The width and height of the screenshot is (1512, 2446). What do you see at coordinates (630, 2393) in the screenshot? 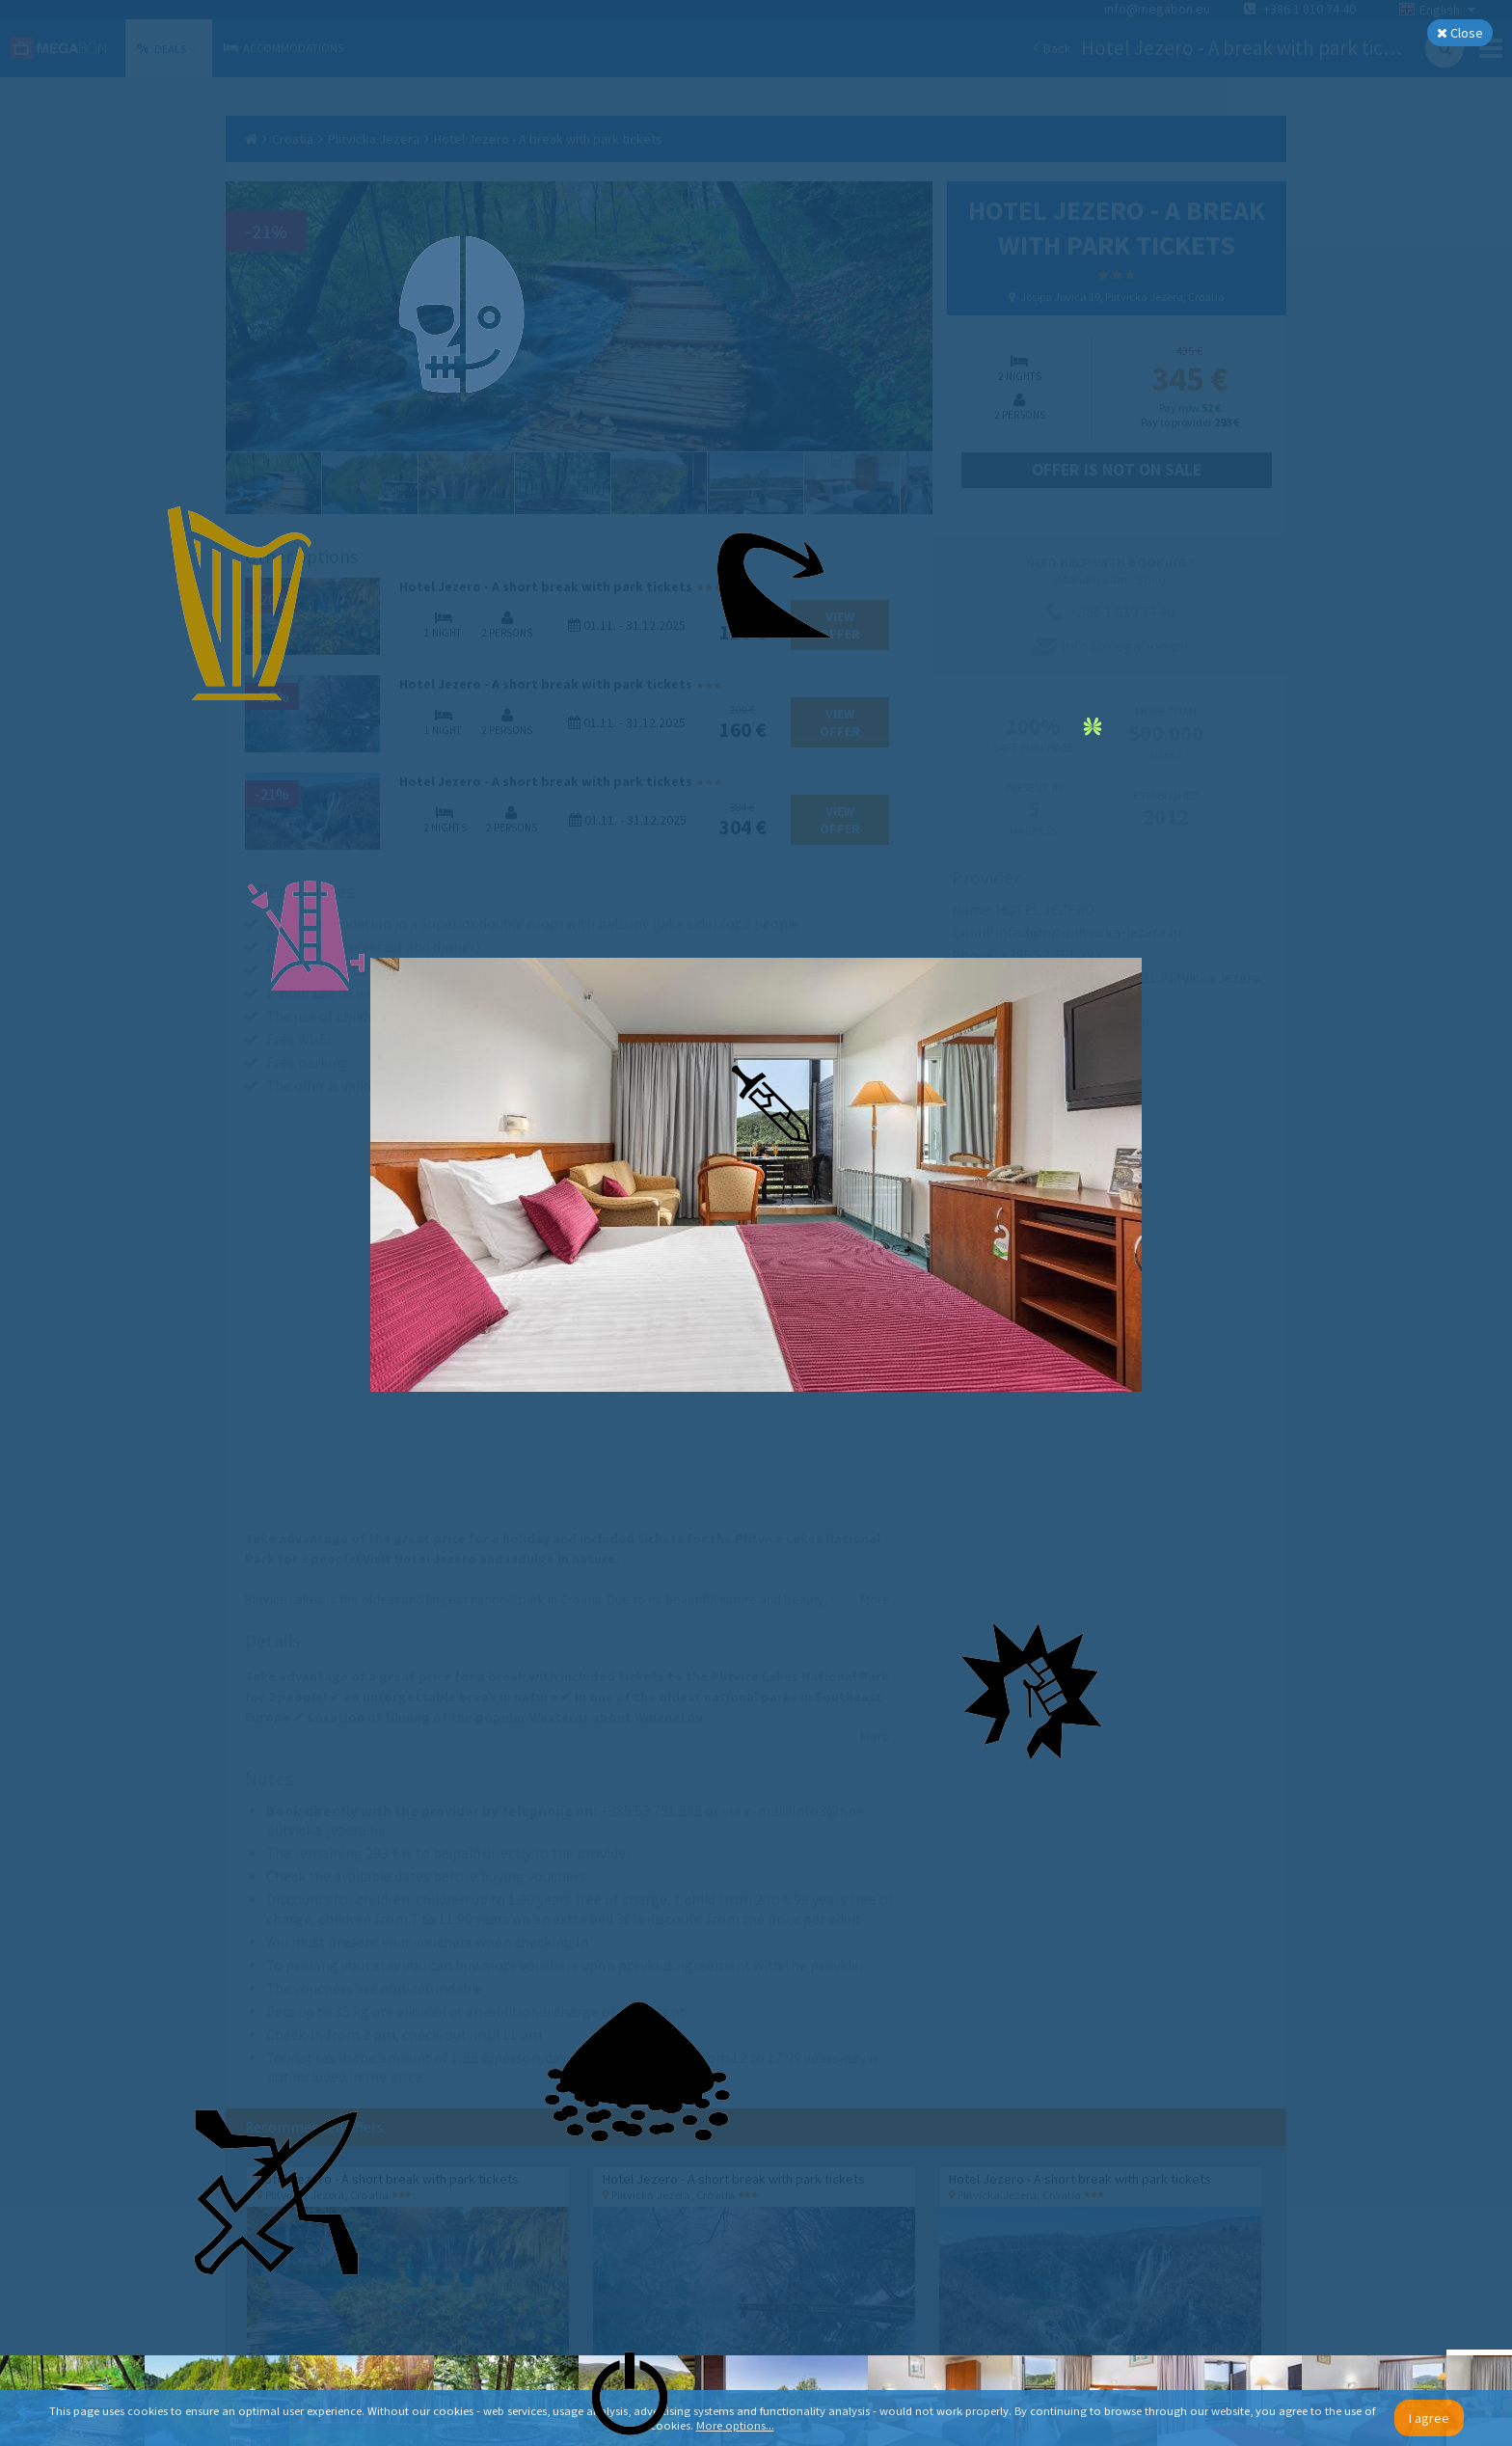
I see `turn device on or off` at bounding box center [630, 2393].